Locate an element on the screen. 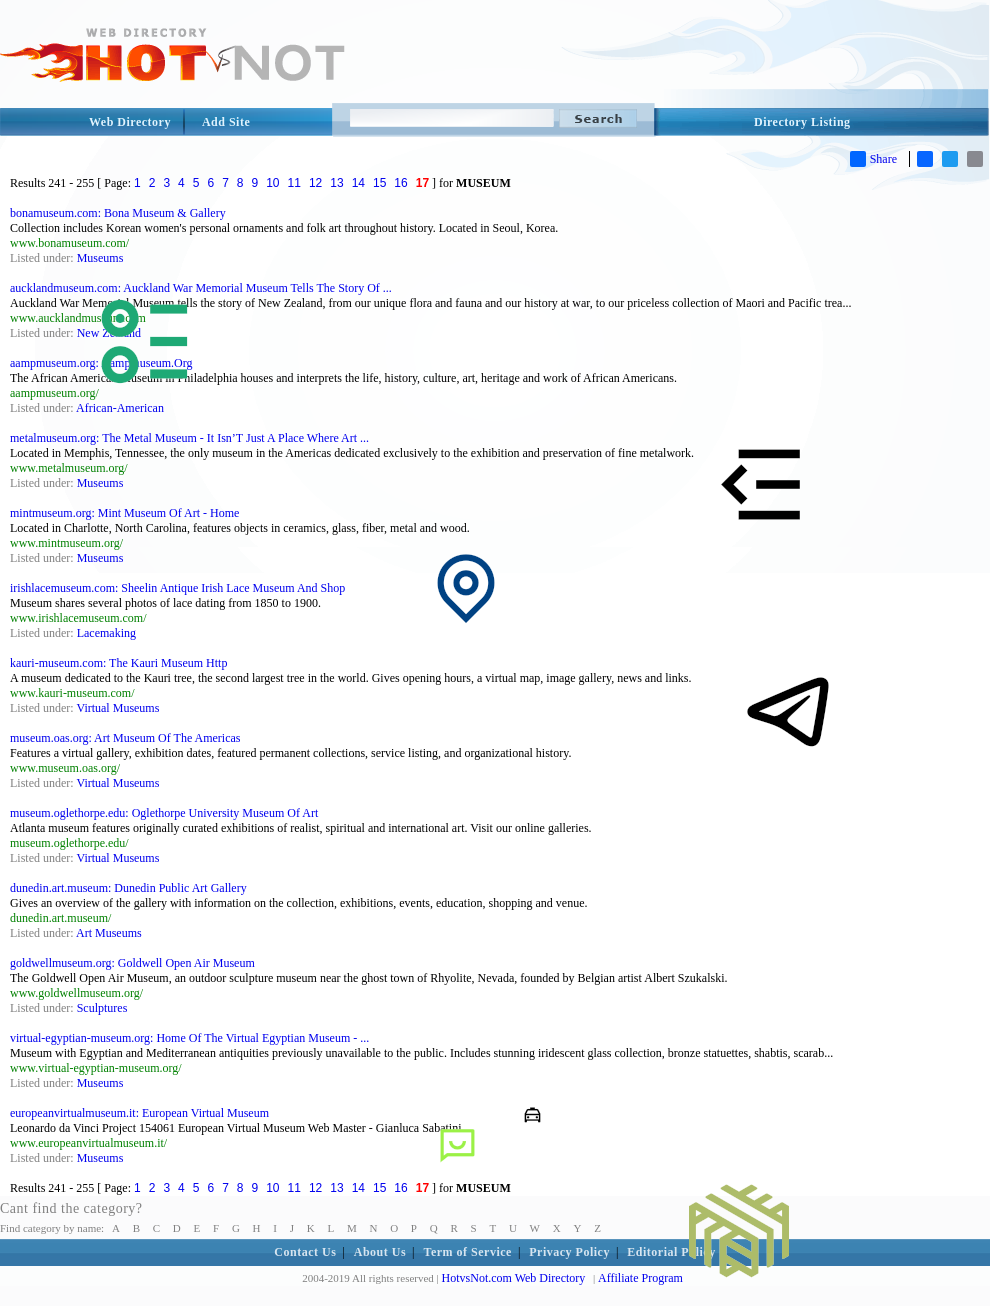 This screenshot has height=1306, width=990. open telegram messaging app is located at coordinates (794, 708).